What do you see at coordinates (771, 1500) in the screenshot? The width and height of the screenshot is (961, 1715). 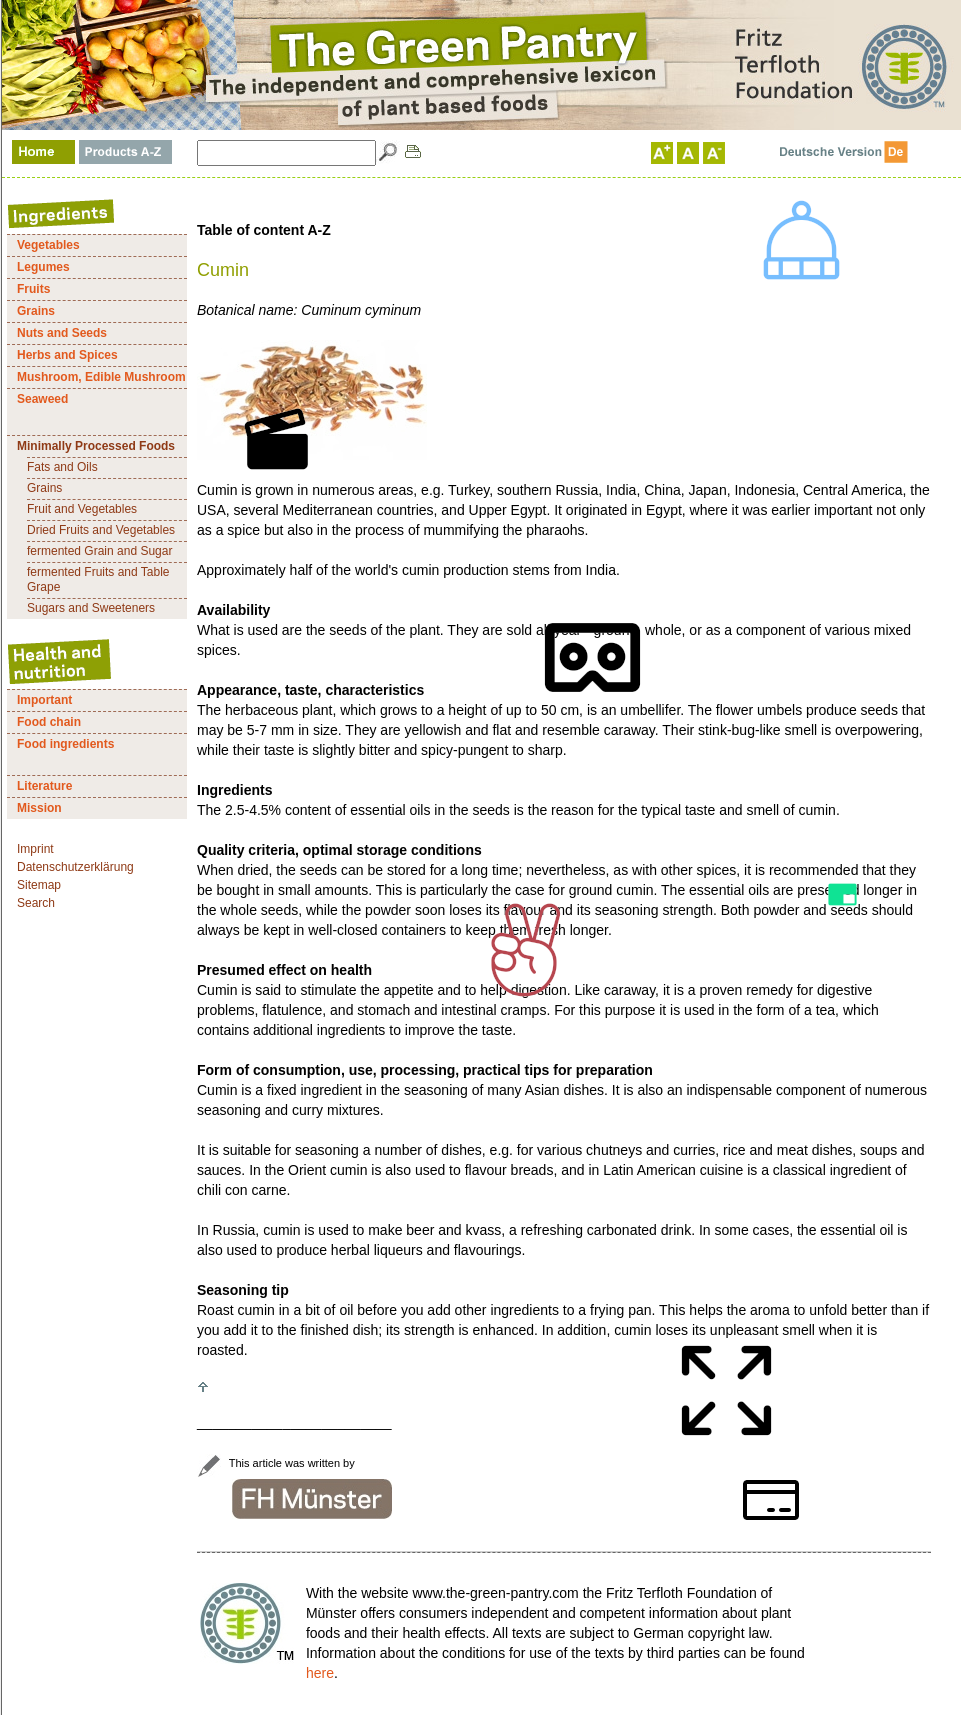 I see `manage payment methods` at bounding box center [771, 1500].